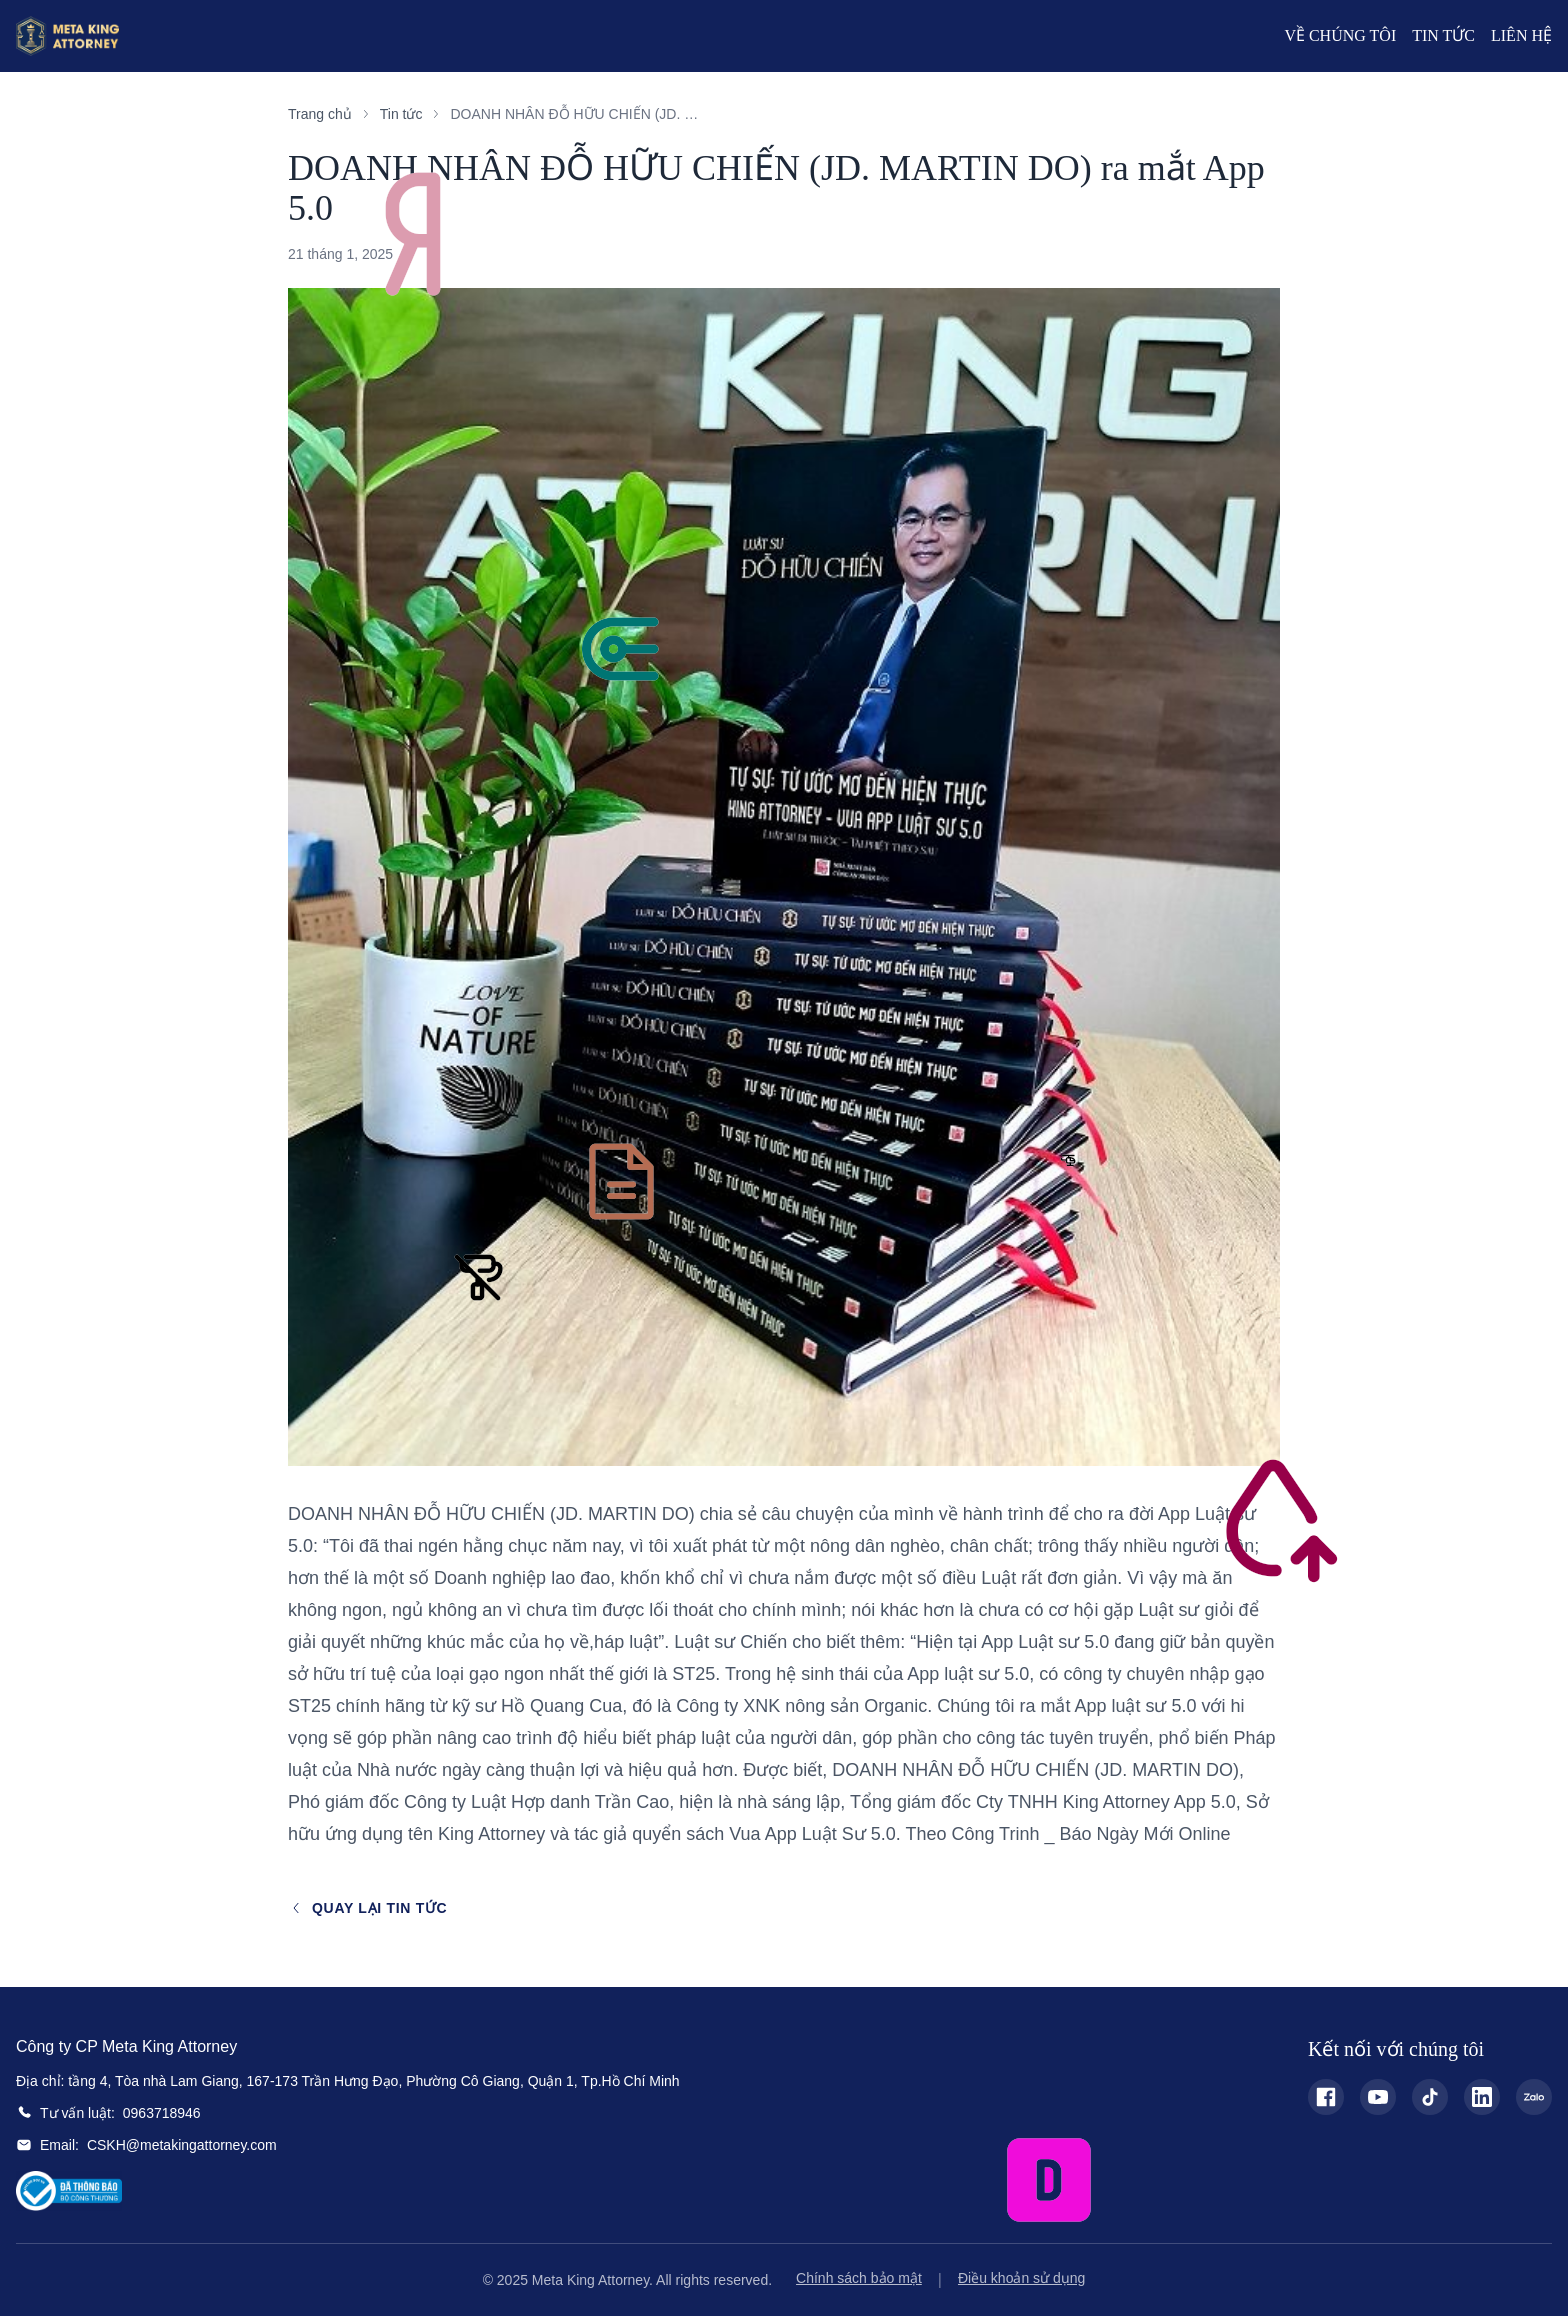 The height and width of the screenshot is (2316, 1568). Describe the element at coordinates (618, 649) in the screenshot. I see `indicates a rounded line cap style option` at that location.